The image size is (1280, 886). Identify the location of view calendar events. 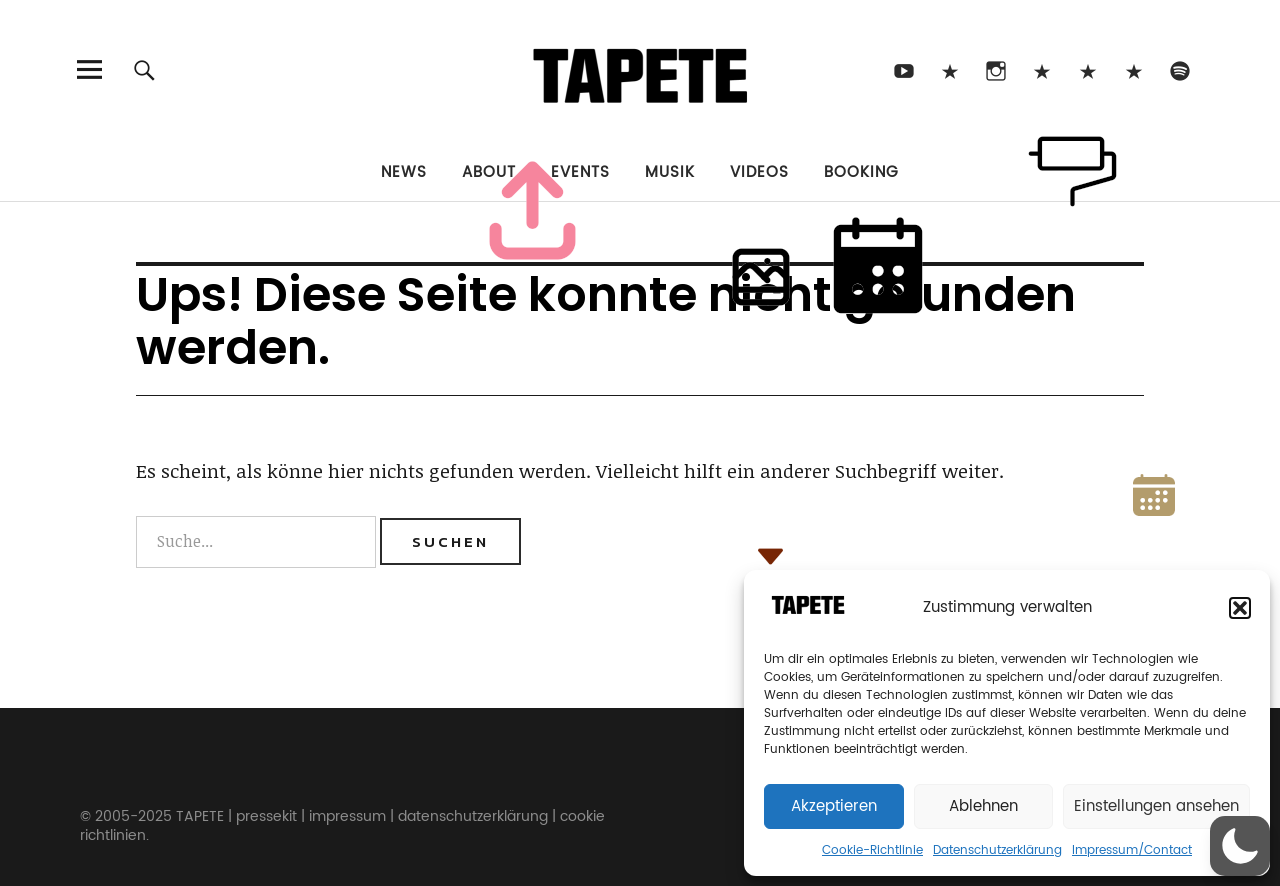
(878, 269).